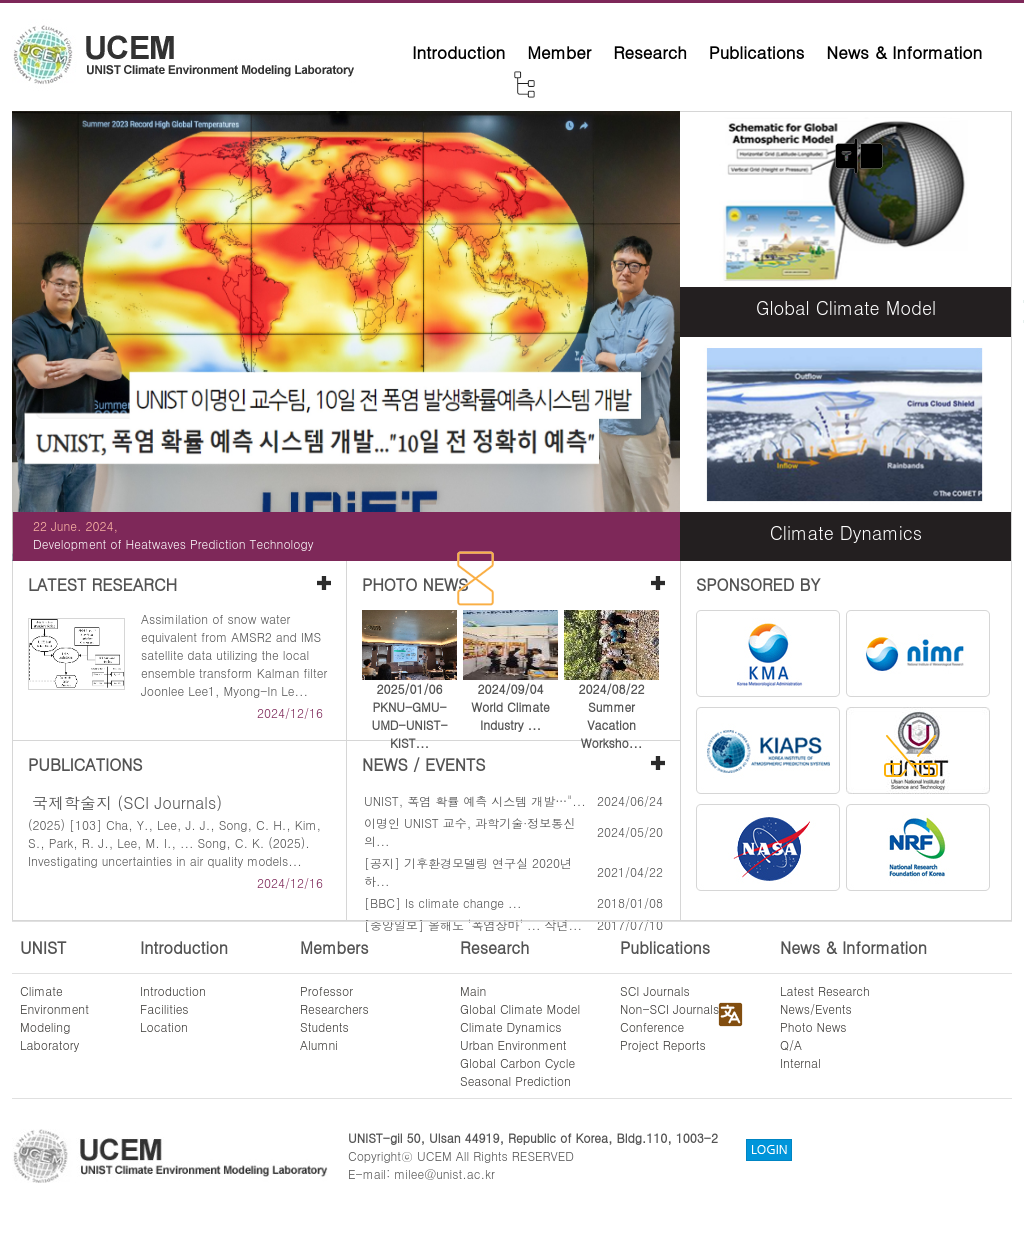  What do you see at coordinates (859, 156) in the screenshot?
I see `enter text in an input field` at bounding box center [859, 156].